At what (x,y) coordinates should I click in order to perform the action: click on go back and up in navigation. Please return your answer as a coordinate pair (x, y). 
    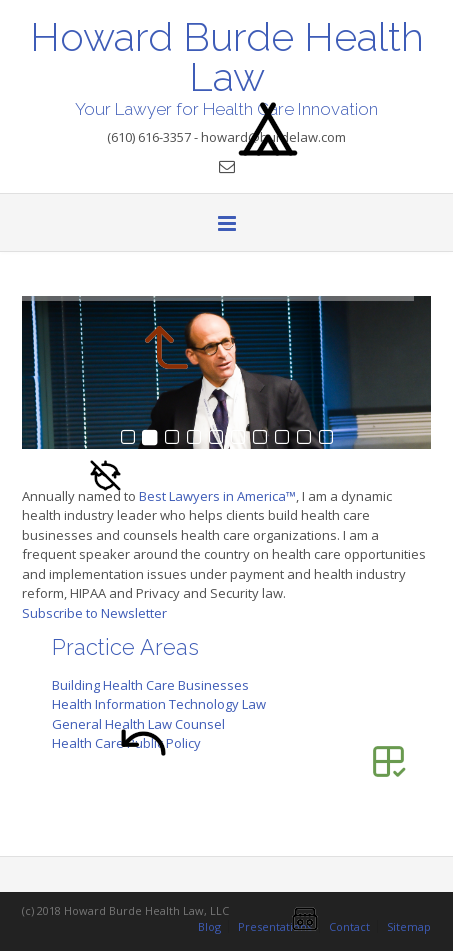
    Looking at the image, I should click on (166, 347).